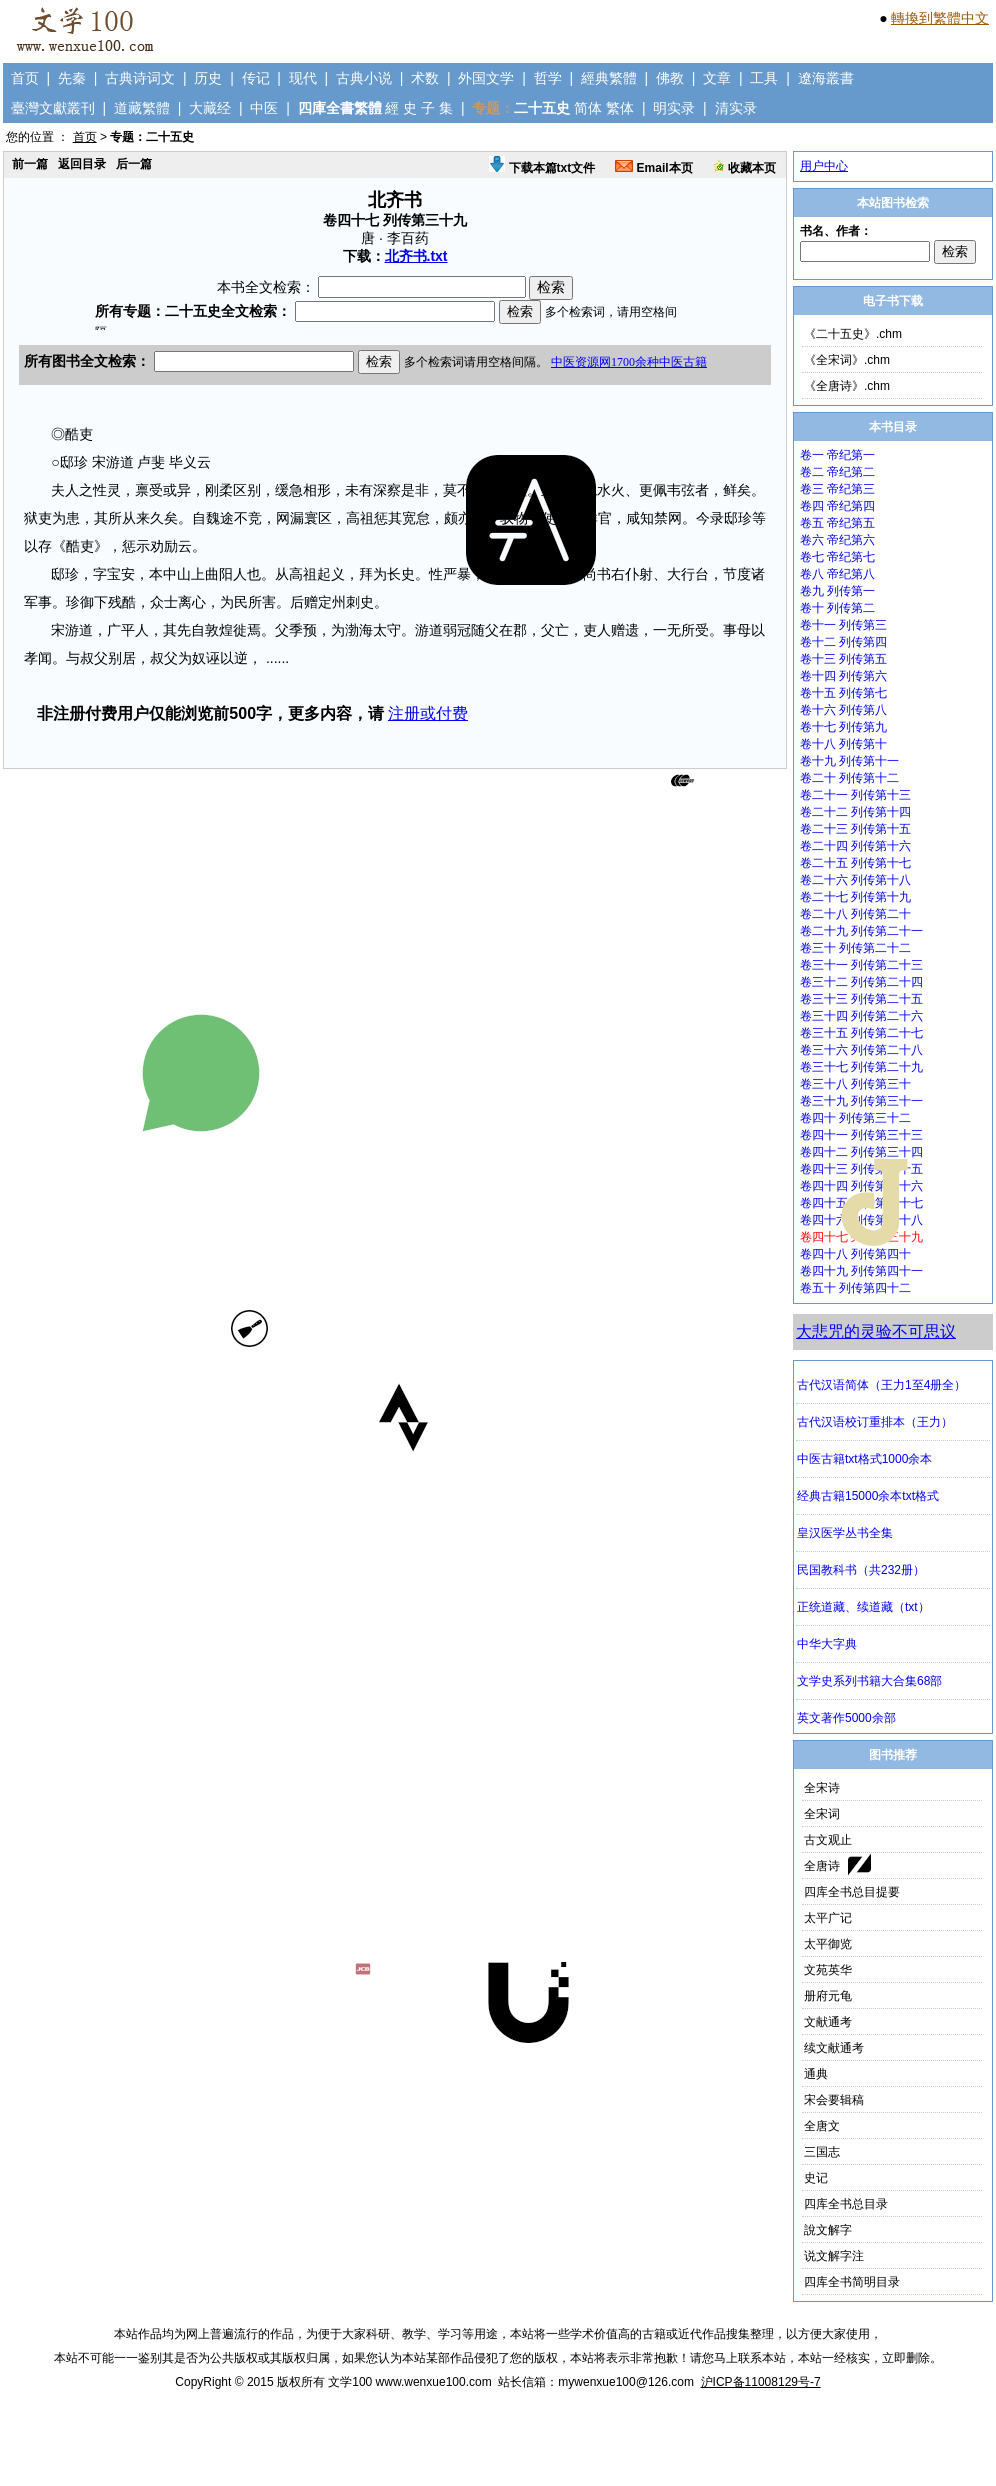 This screenshot has width=996, height=2486. I want to click on asciidoctor documentation tool logo, so click(531, 520).